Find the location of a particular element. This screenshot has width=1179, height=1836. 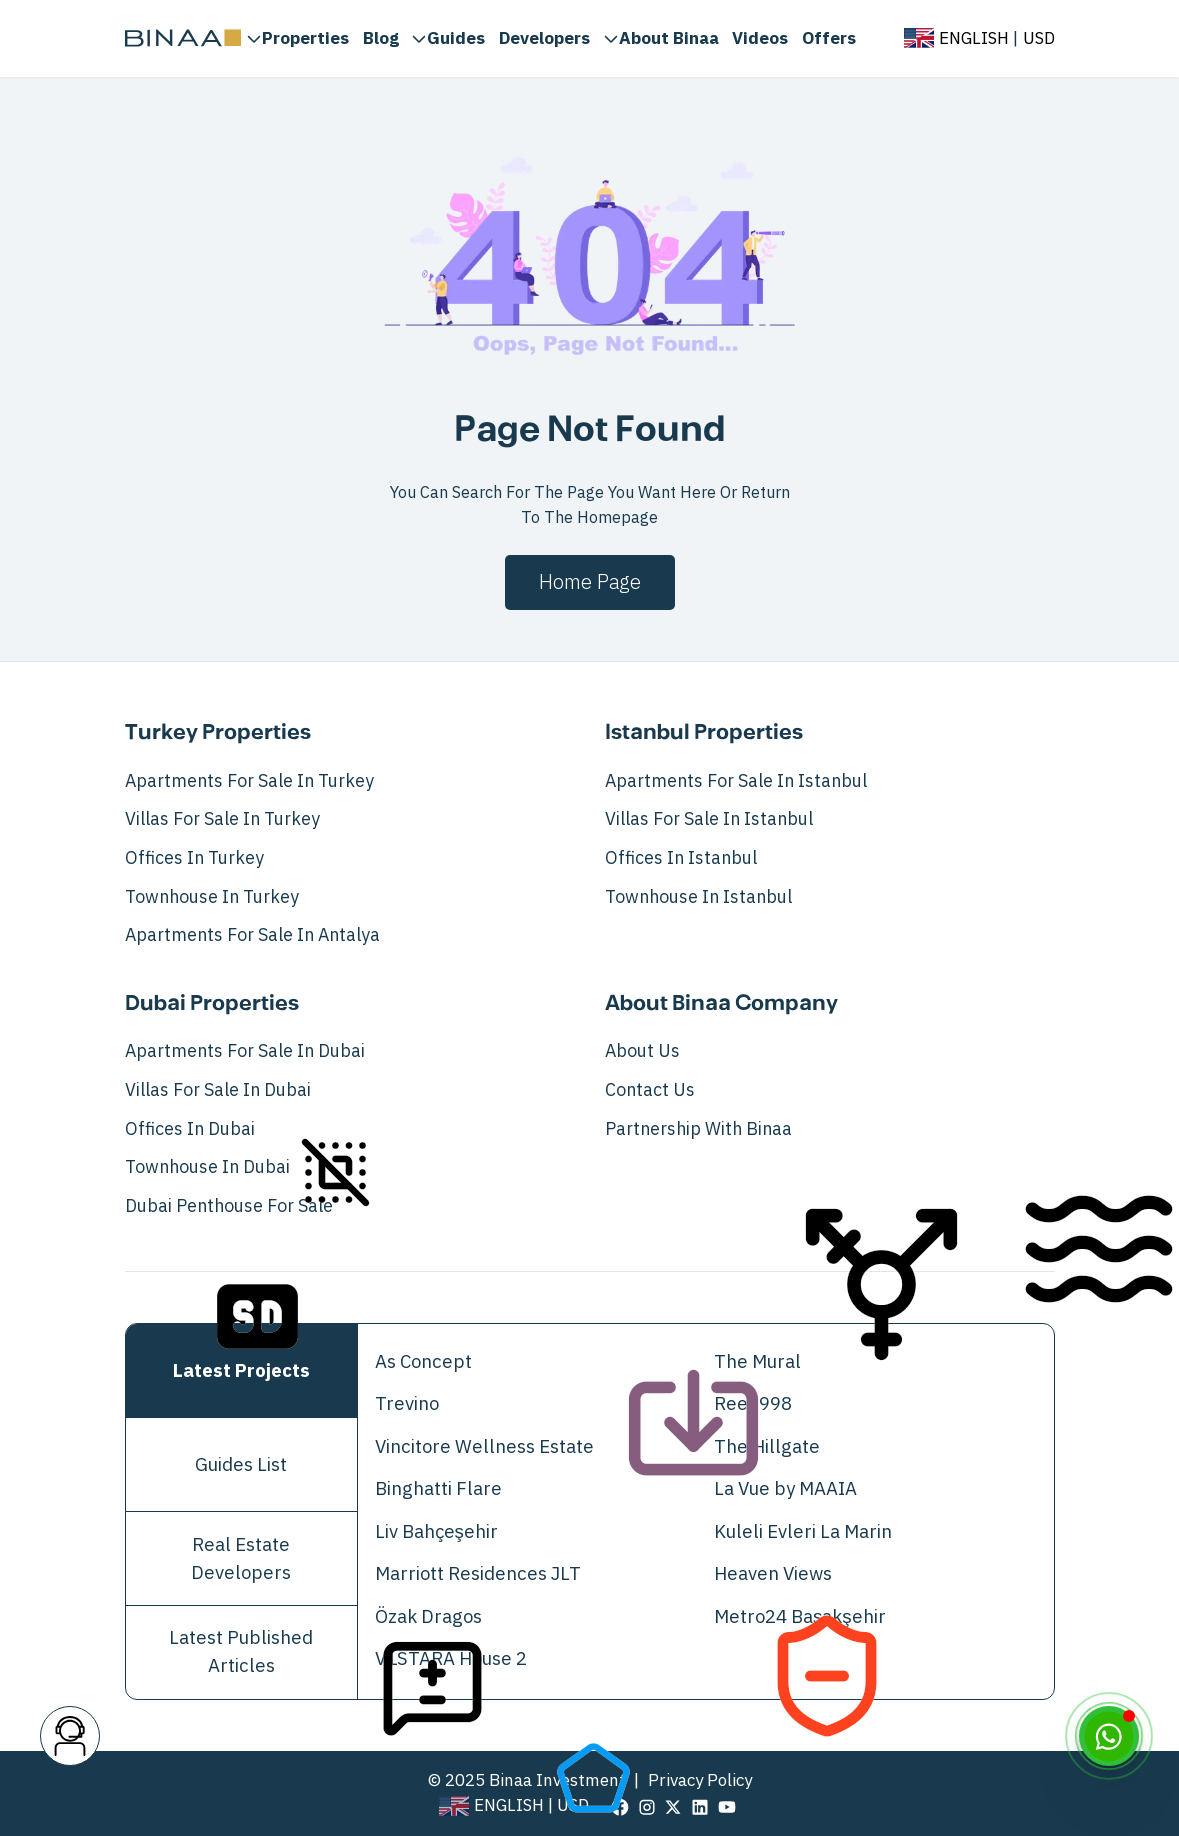

select pentagon shape tool is located at coordinates (593, 1779).